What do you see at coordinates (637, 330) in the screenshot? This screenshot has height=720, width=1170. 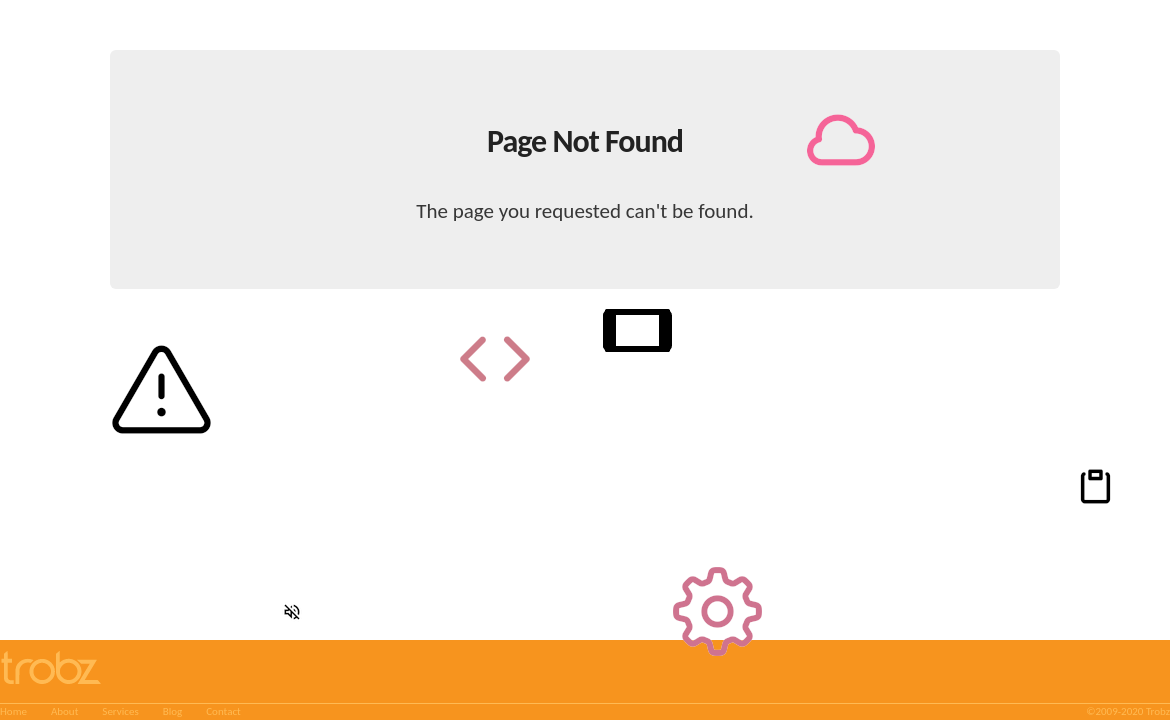 I see `switch device to landscape mode` at bounding box center [637, 330].